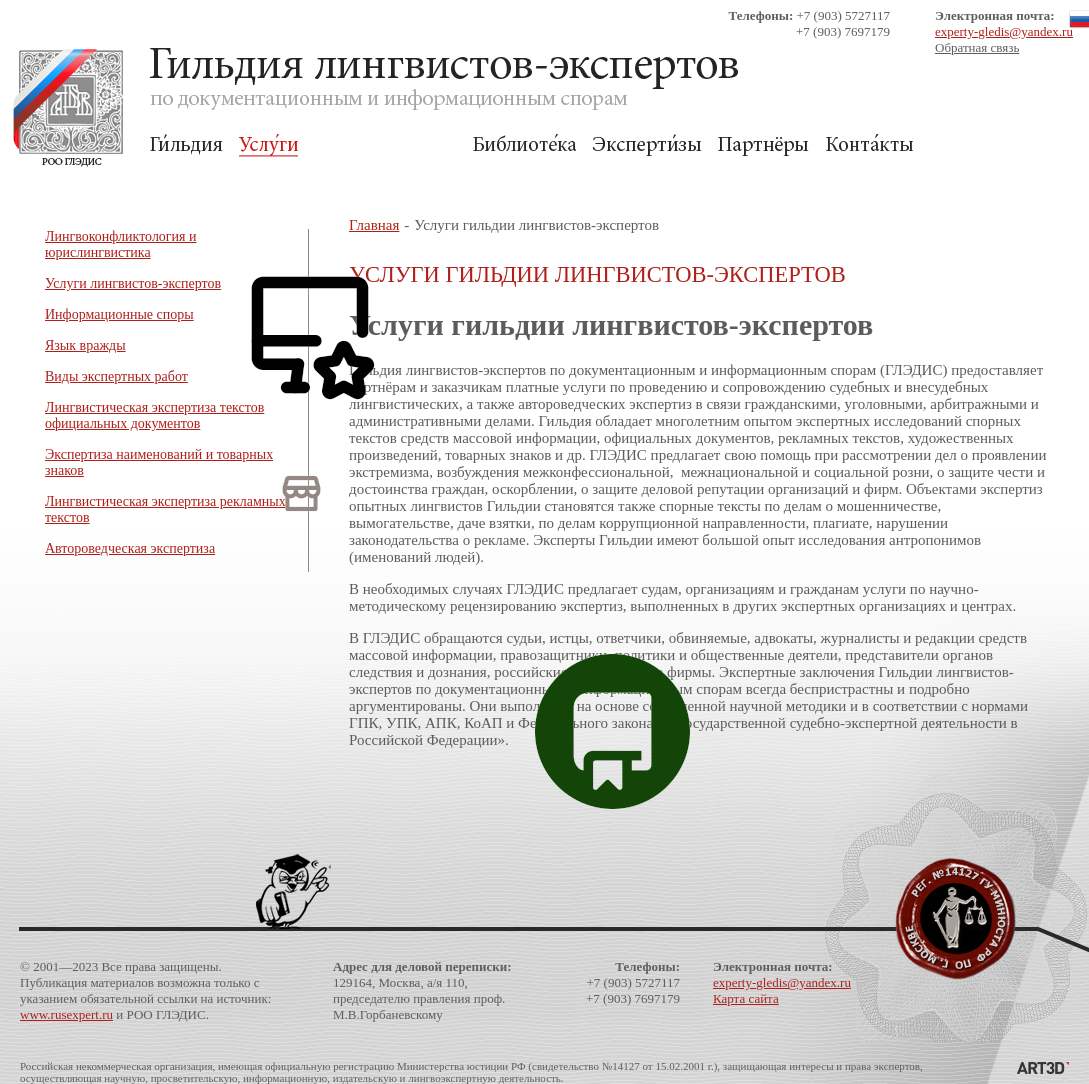  What do you see at coordinates (612, 731) in the screenshot?
I see `repository activity in your feed` at bounding box center [612, 731].